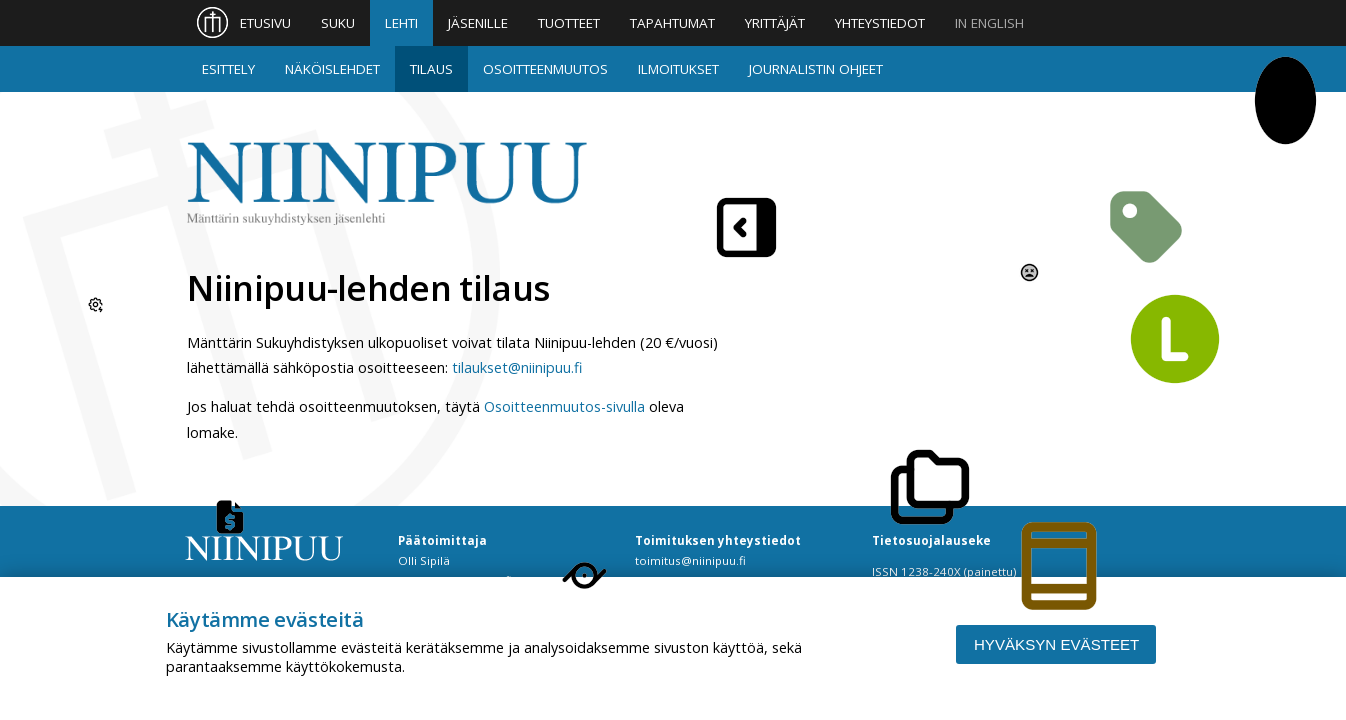  Describe the element at coordinates (746, 227) in the screenshot. I see `expand the right sidebar panel` at that location.